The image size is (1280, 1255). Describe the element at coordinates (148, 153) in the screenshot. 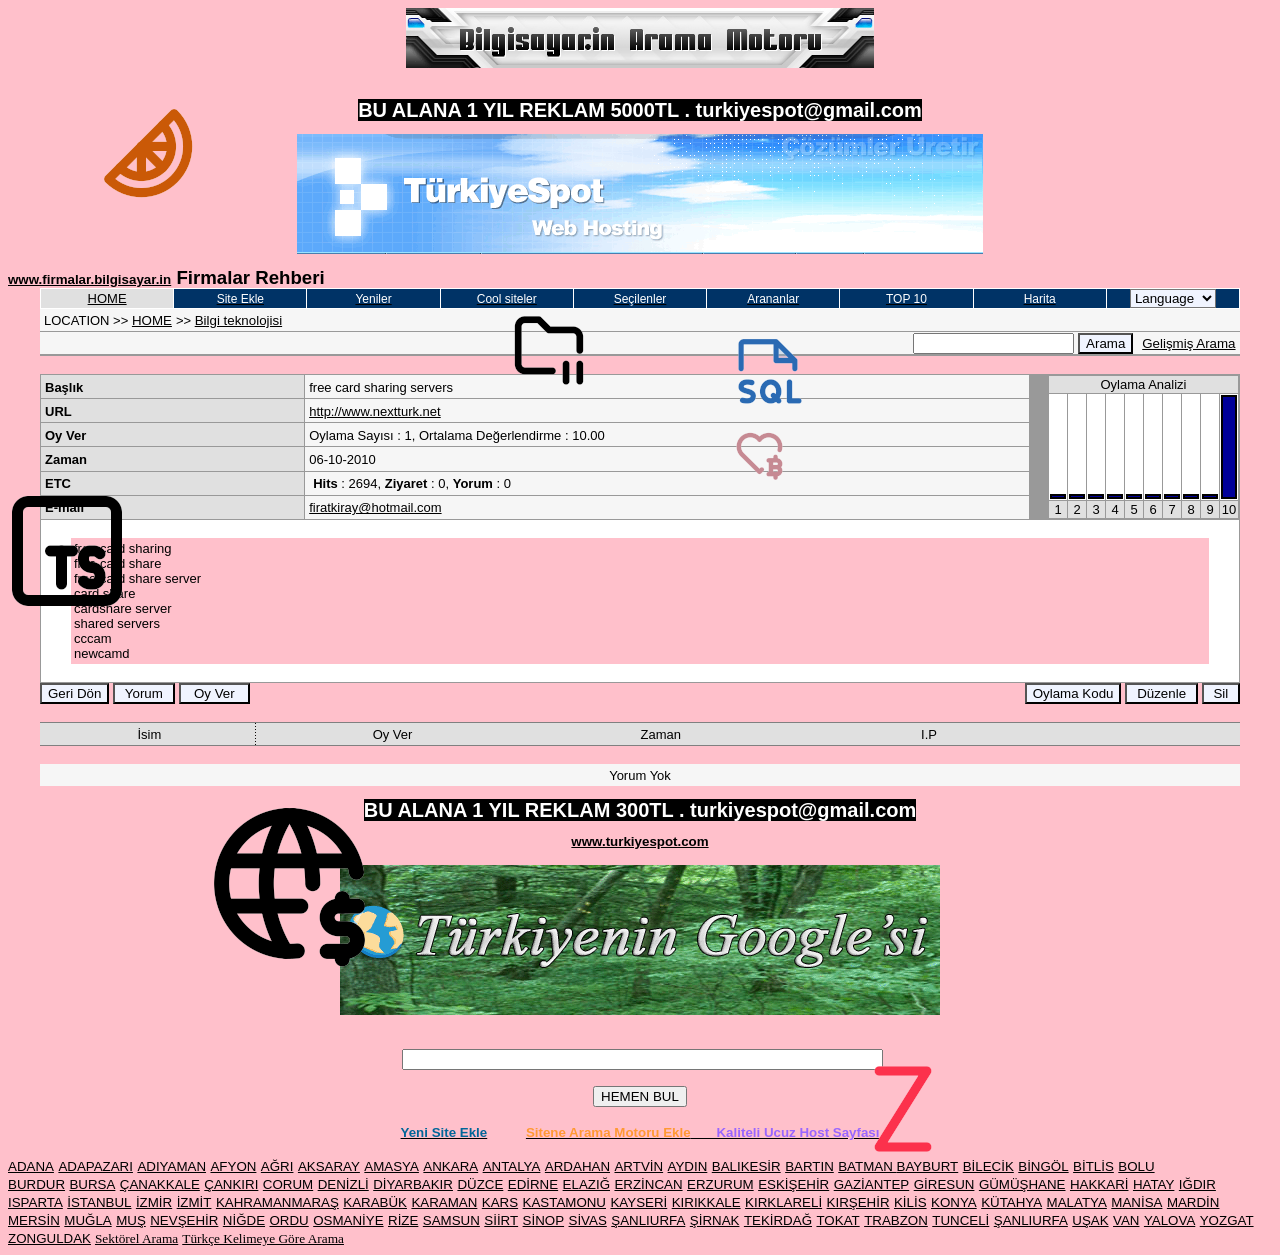

I see `indicates fresh or citrus-related content` at that location.